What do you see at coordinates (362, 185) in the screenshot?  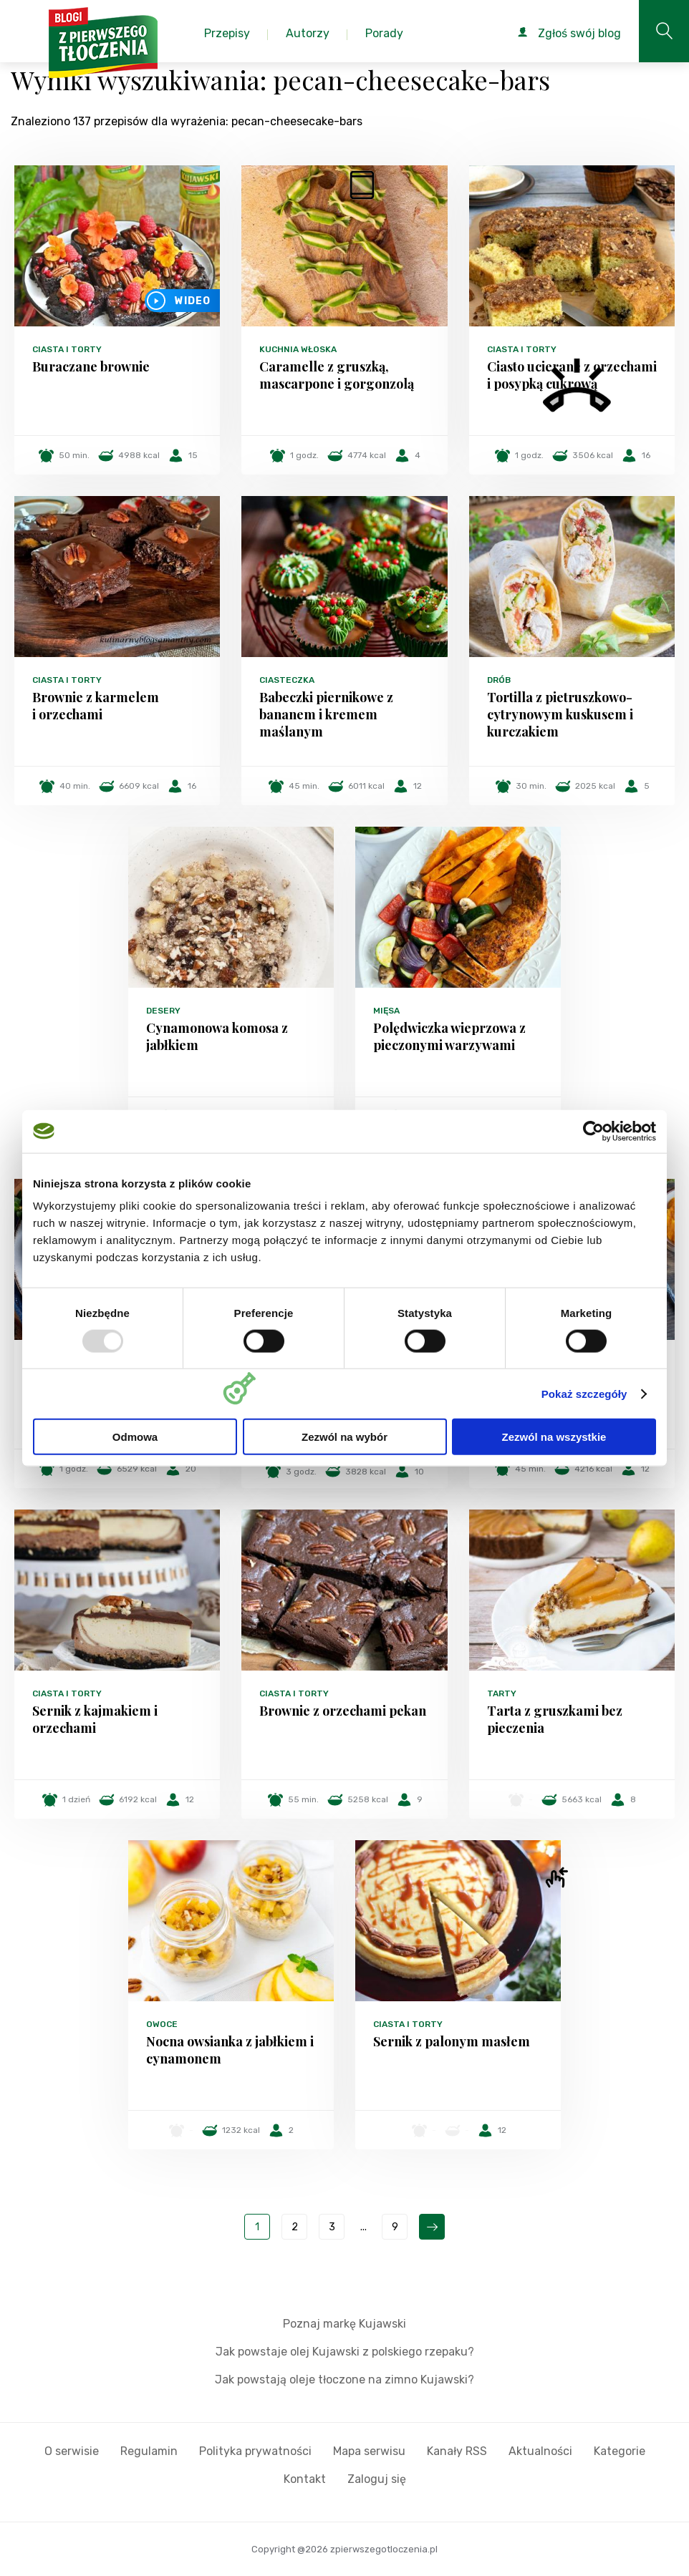 I see `switch to tablet view or layout` at bounding box center [362, 185].